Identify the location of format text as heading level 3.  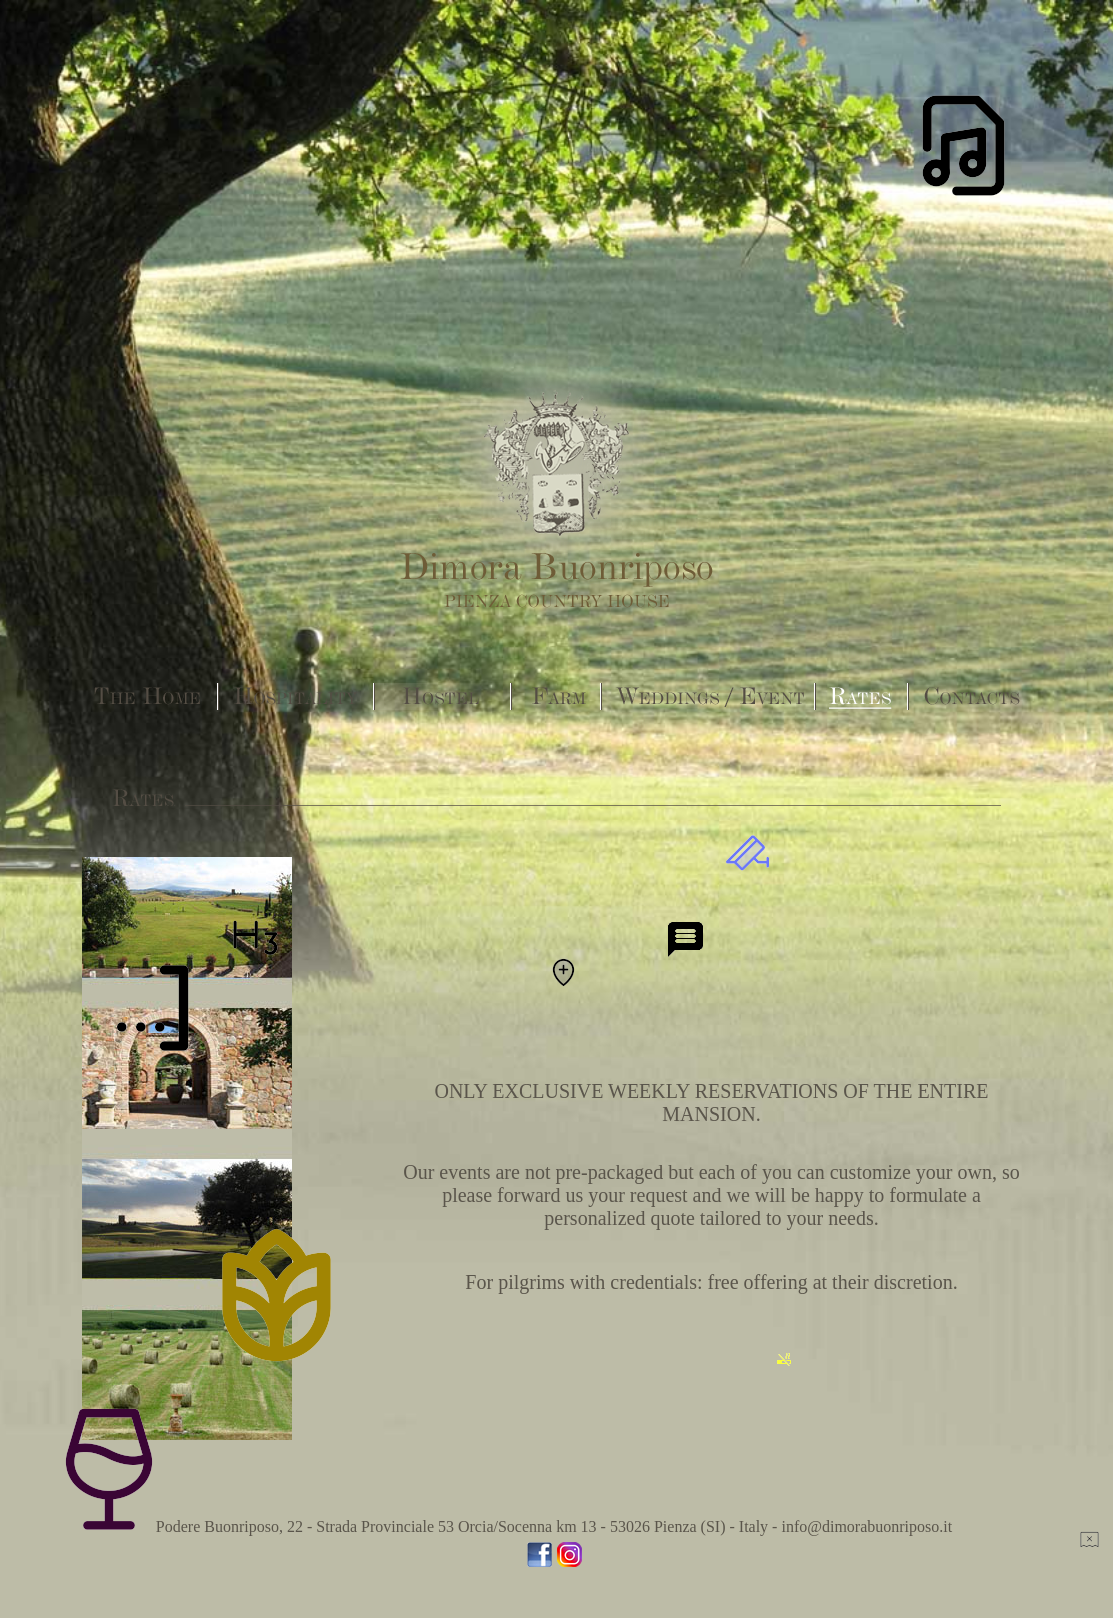
(253, 937).